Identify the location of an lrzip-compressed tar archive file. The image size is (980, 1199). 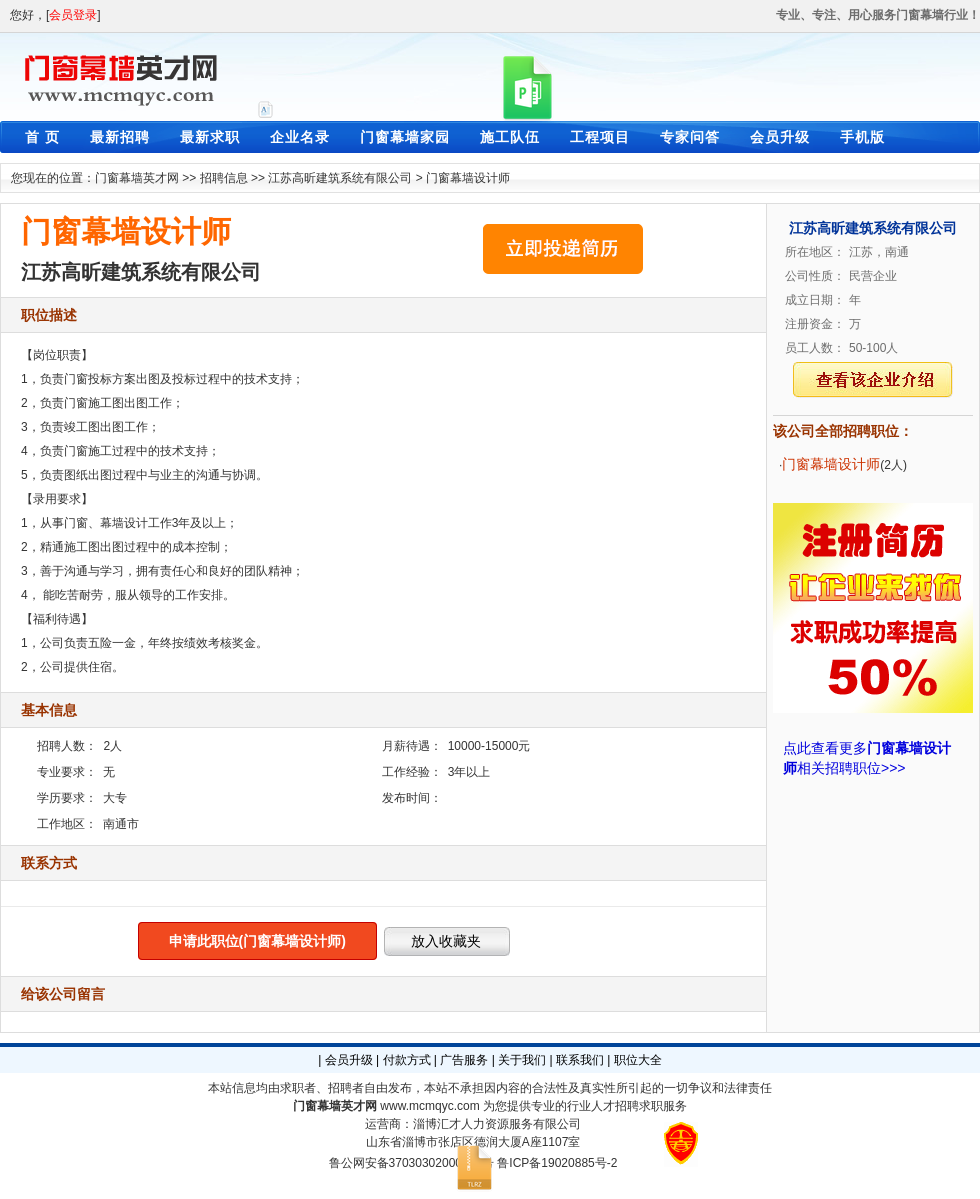
(474, 1168).